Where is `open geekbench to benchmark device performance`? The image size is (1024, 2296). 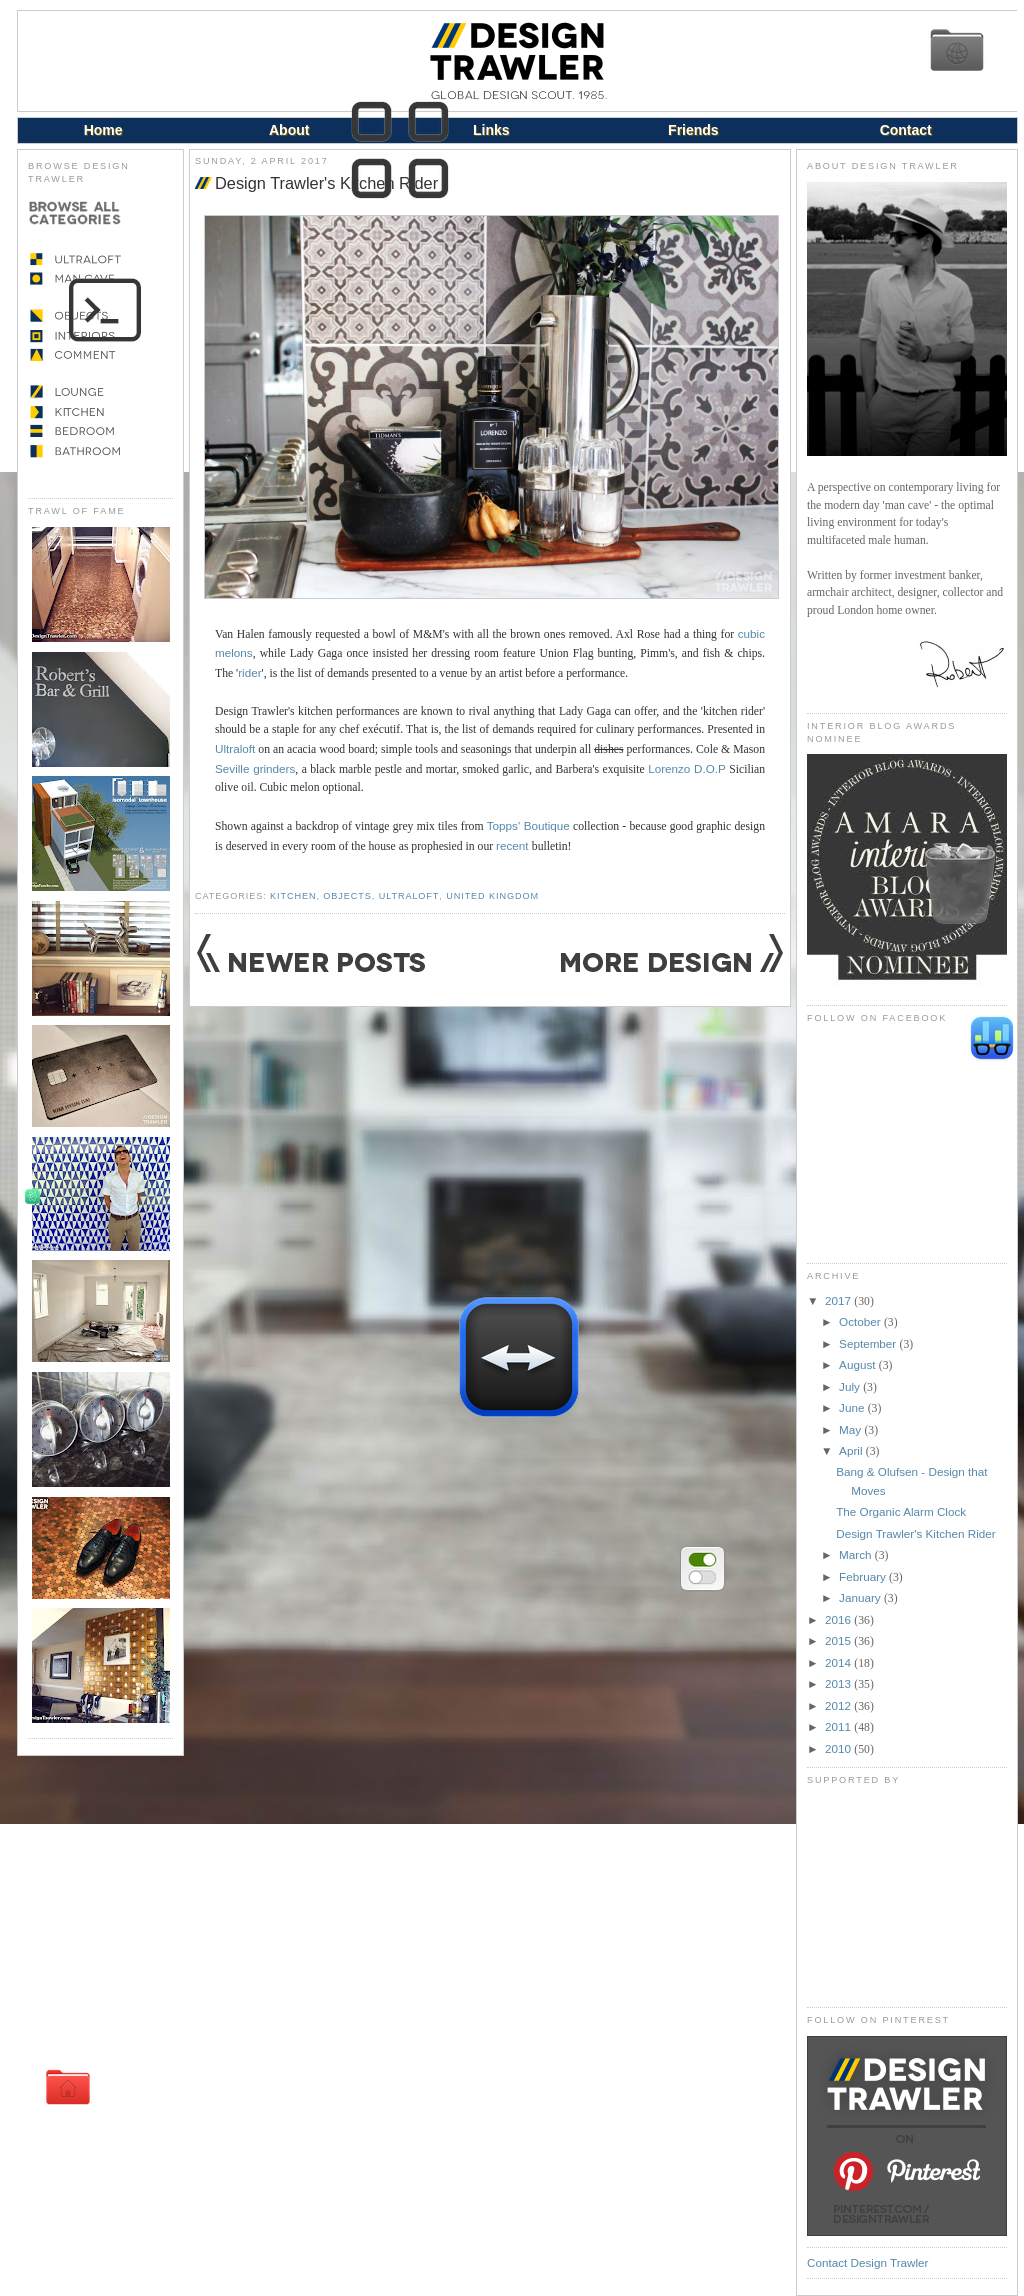 open geekbench to benchmark device performance is located at coordinates (992, 1038).